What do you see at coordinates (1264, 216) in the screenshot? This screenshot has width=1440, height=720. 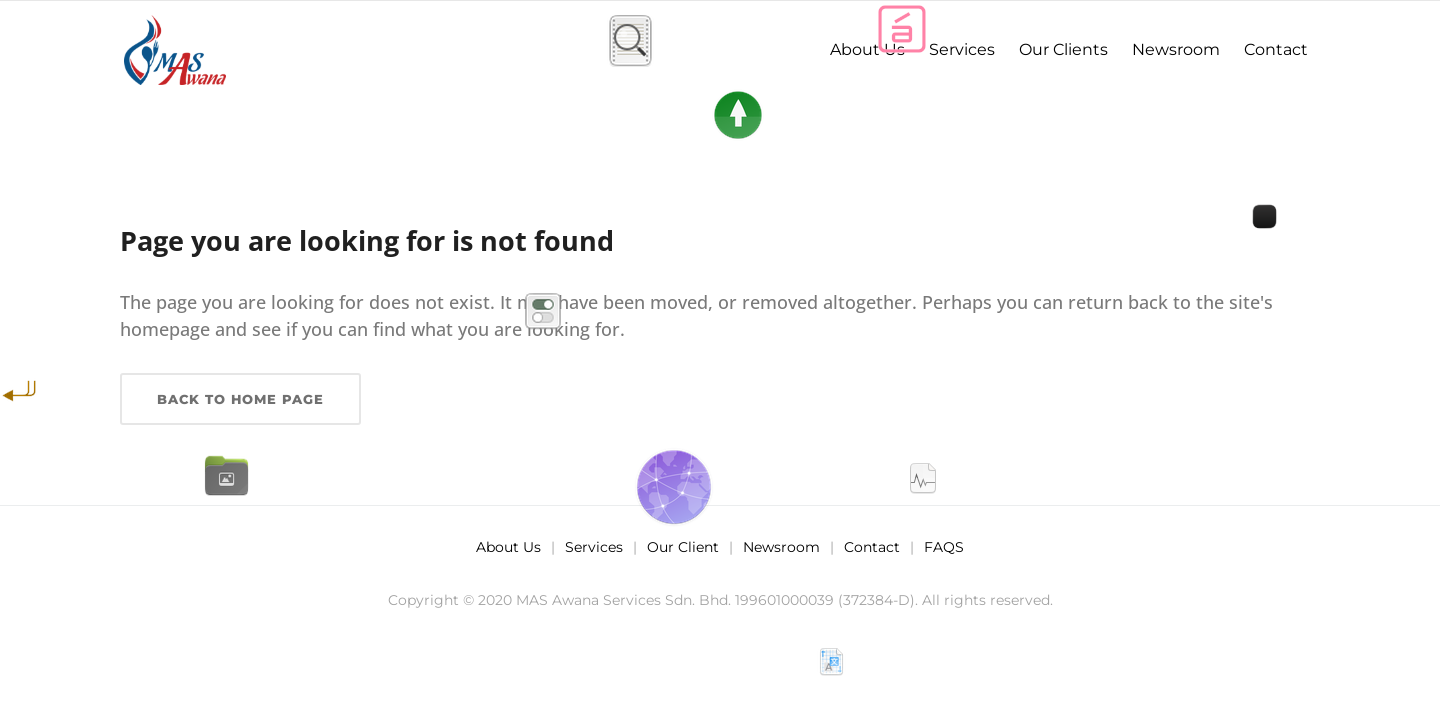 I see `blank app icon template for customization` at bounding box center [1264, 216].